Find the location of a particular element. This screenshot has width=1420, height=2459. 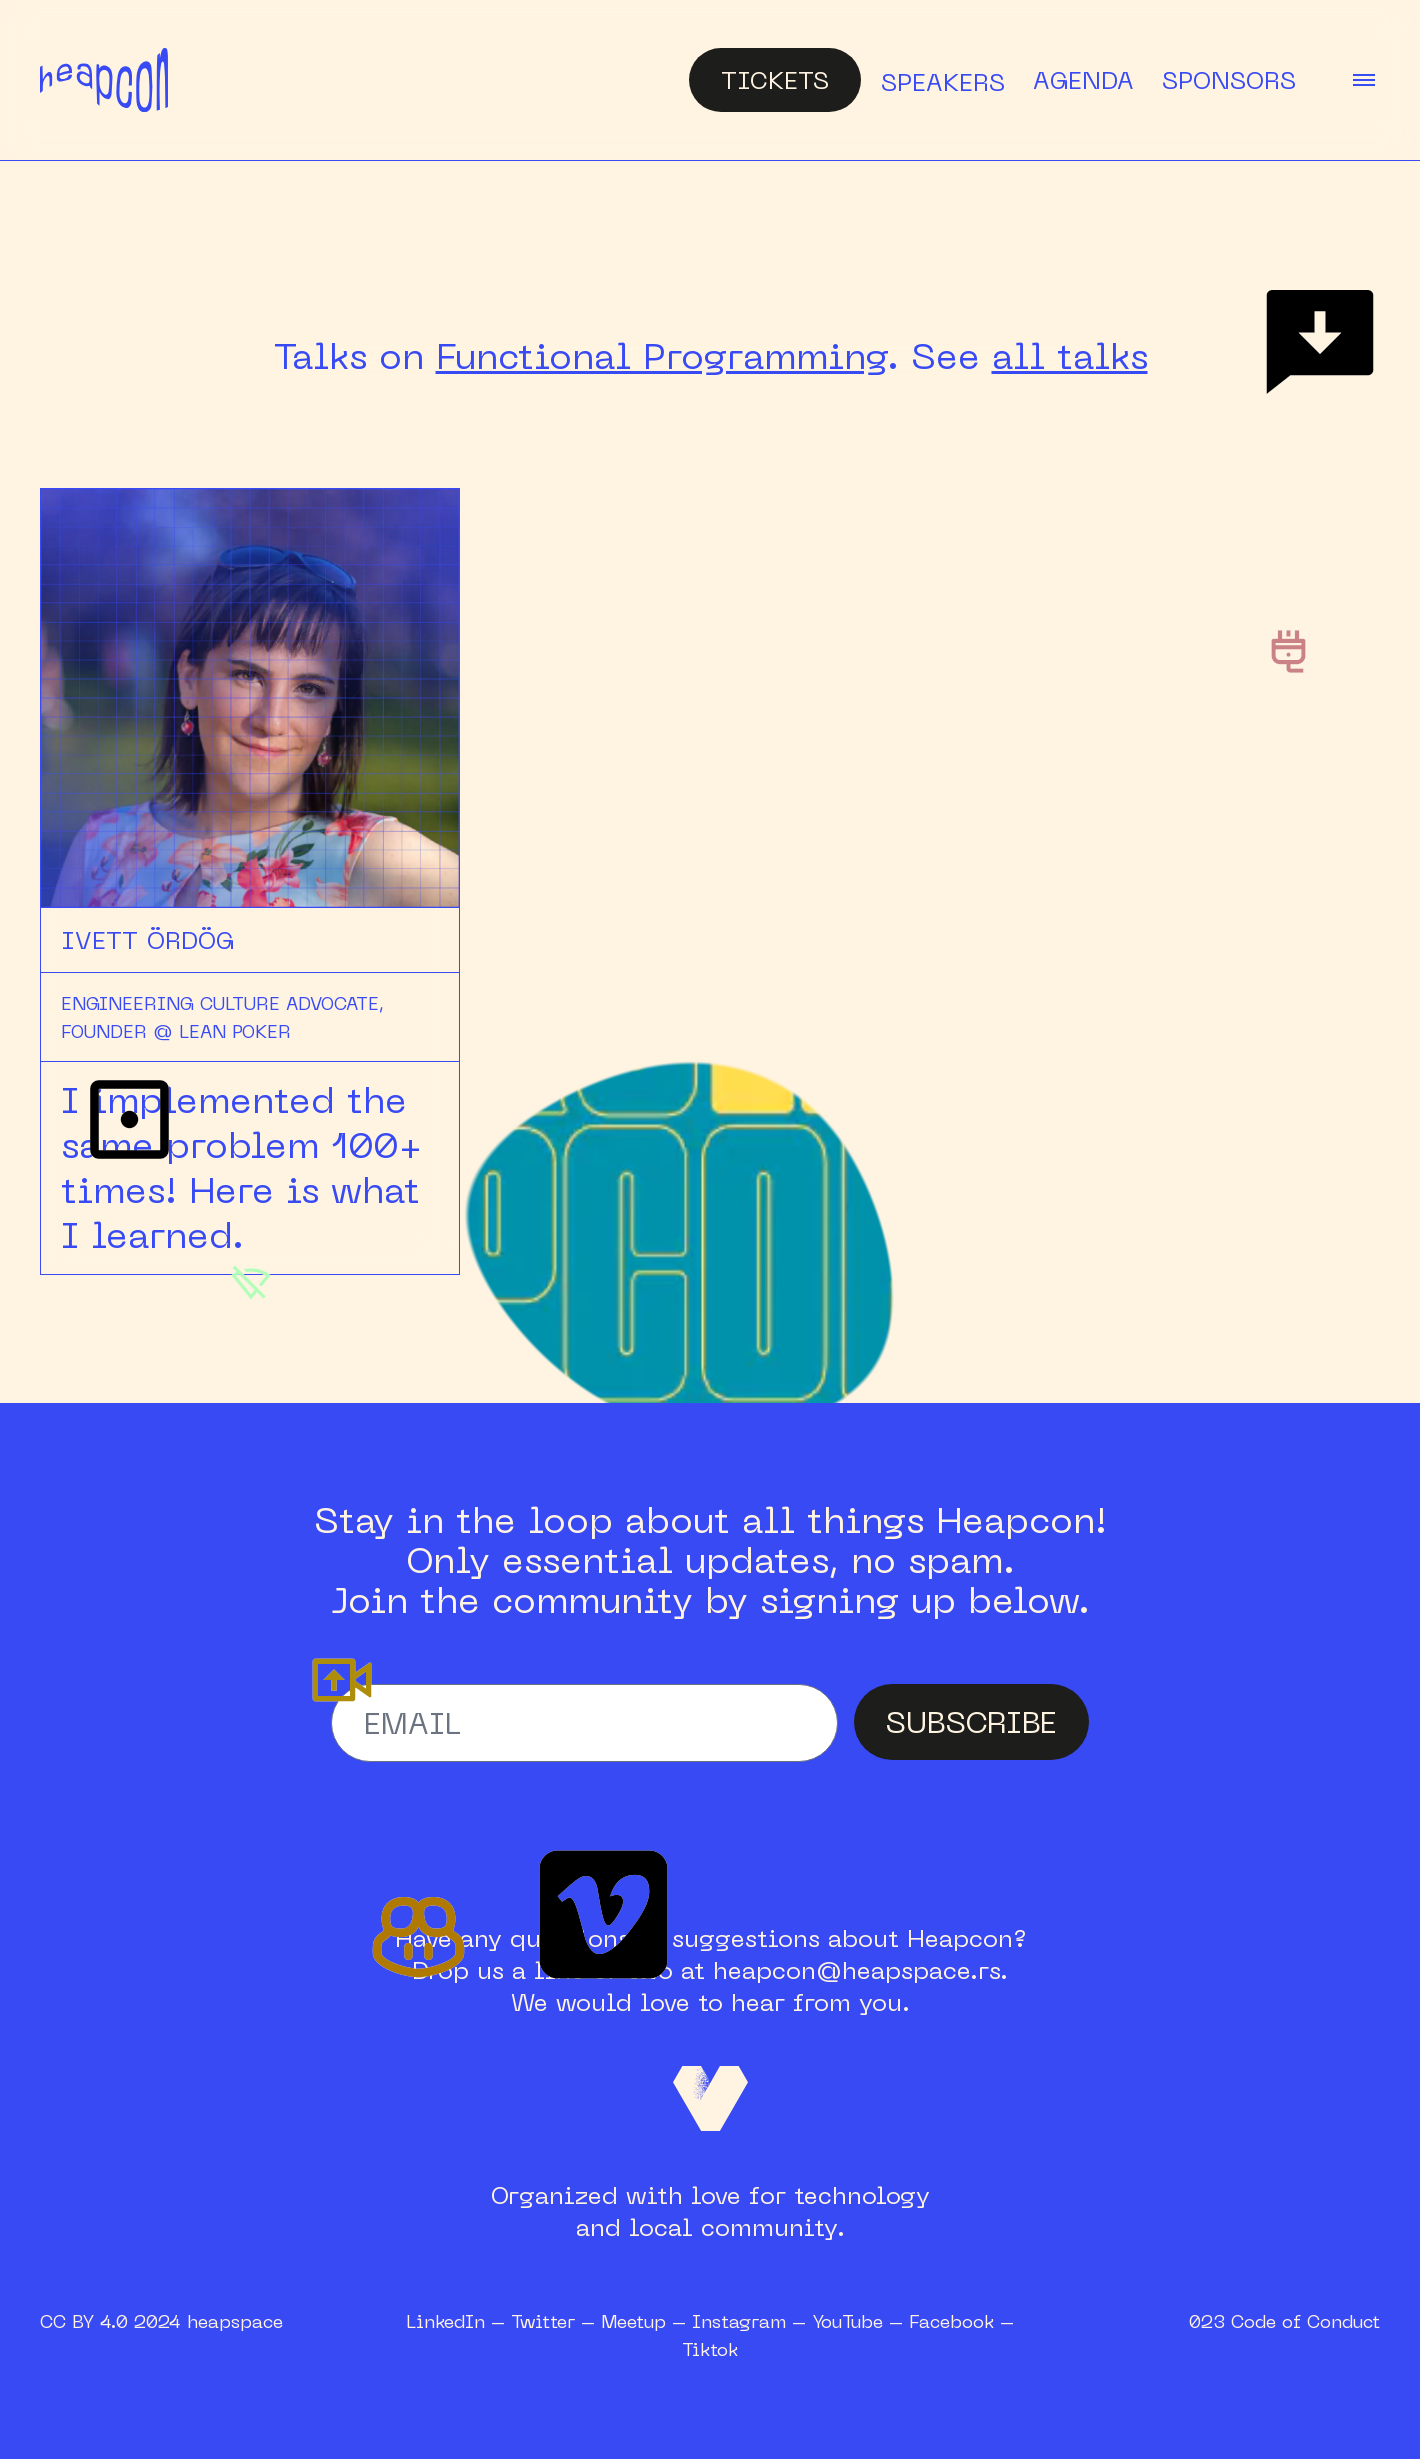

connect to power or charging is located at coordinates (1288, 651).